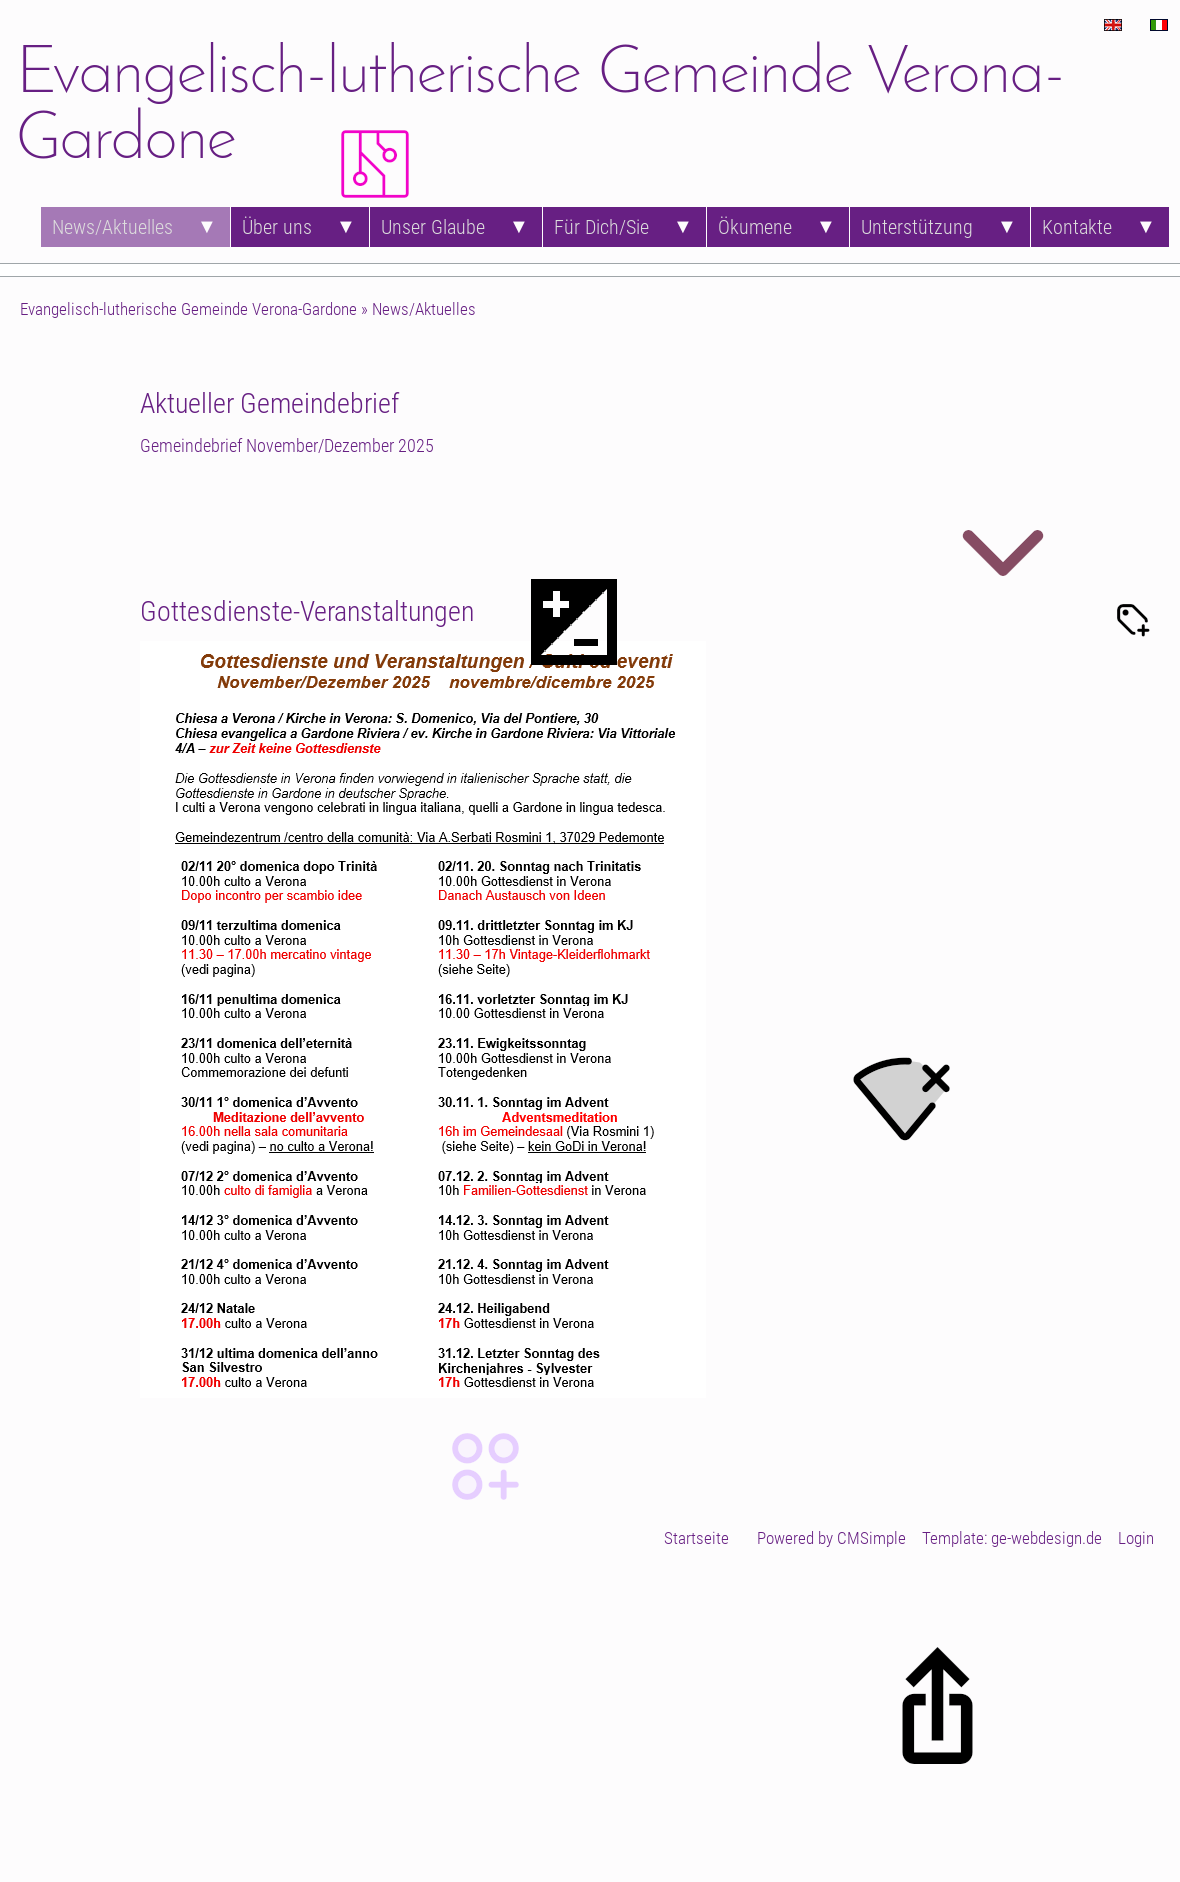 Image resolution: width=1180 pixels, height=1882 pixels. Describe the element at coordinates (937, 1705) in the screenshot. I see `share this content` at that location.